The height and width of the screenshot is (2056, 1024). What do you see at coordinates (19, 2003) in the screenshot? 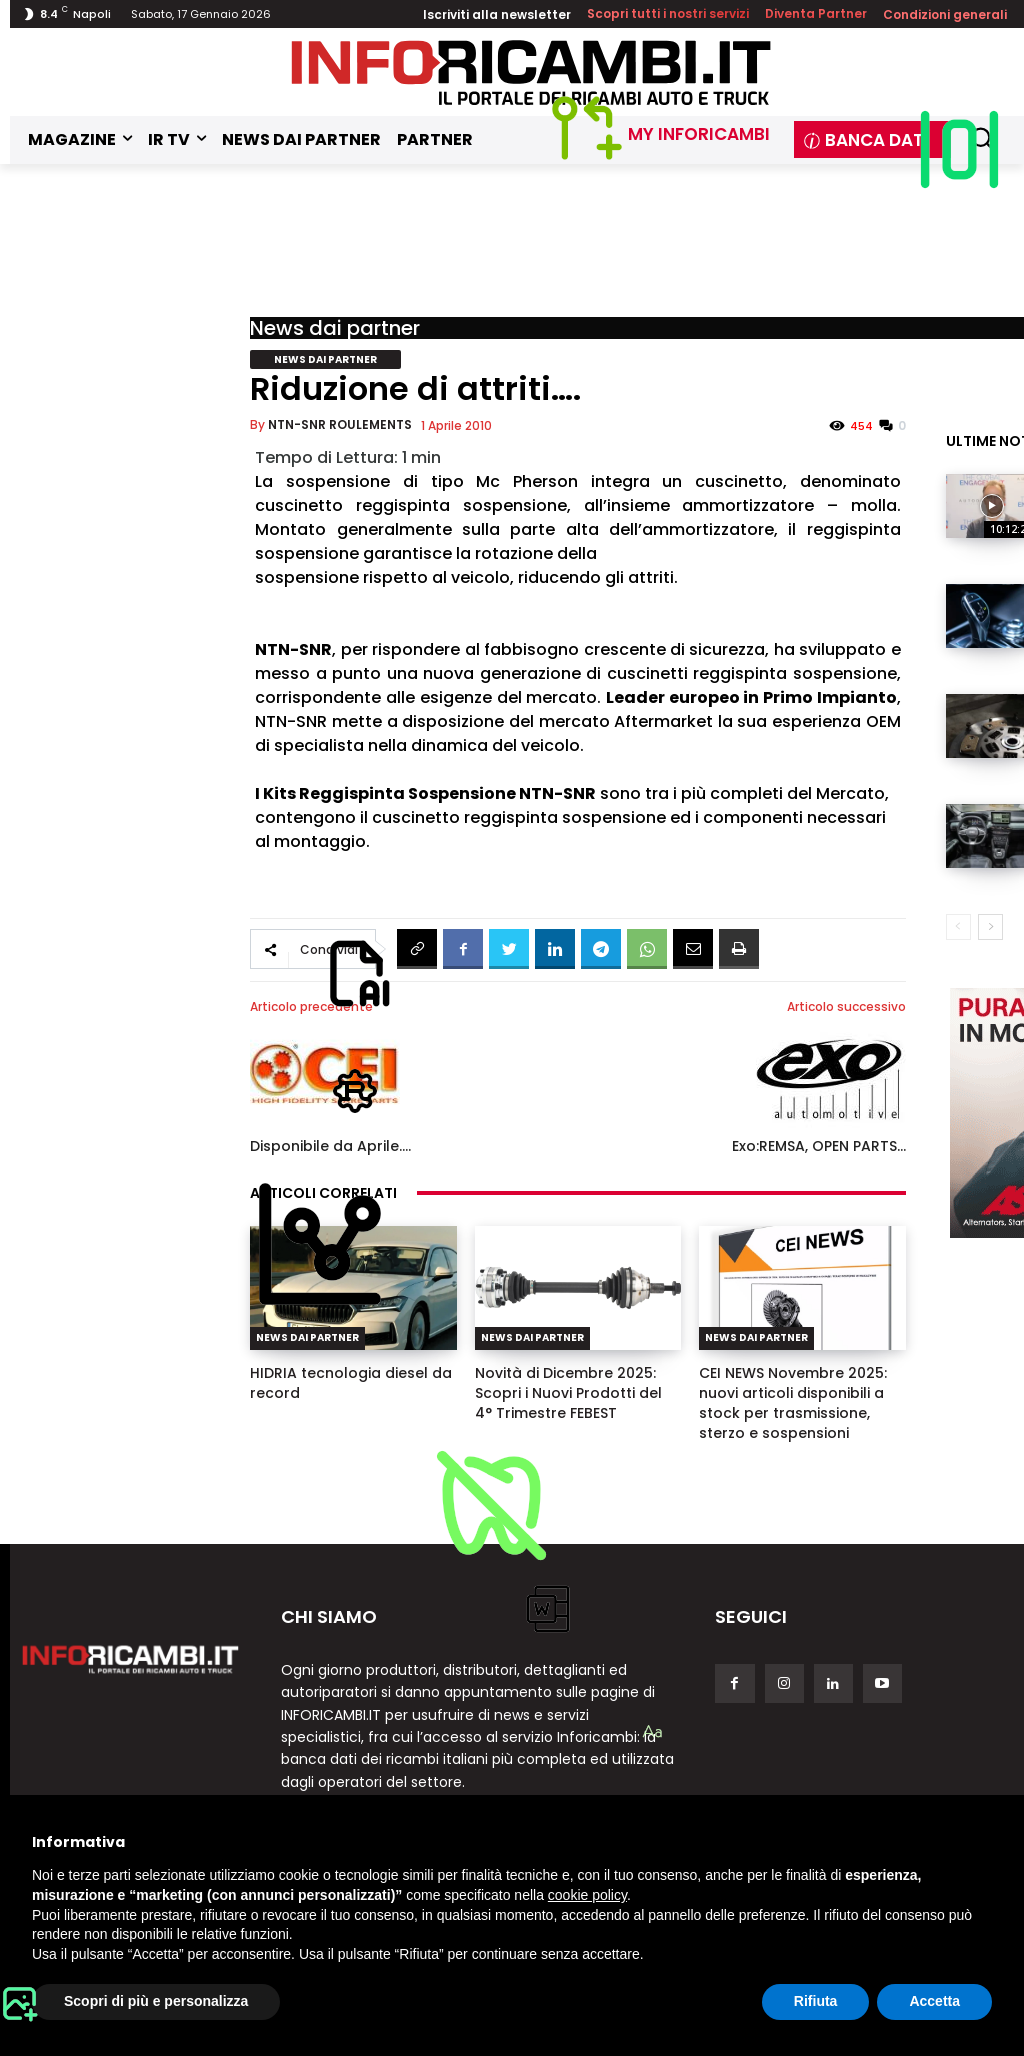
I see `add a new photo` at bounding box center [19, 2003].